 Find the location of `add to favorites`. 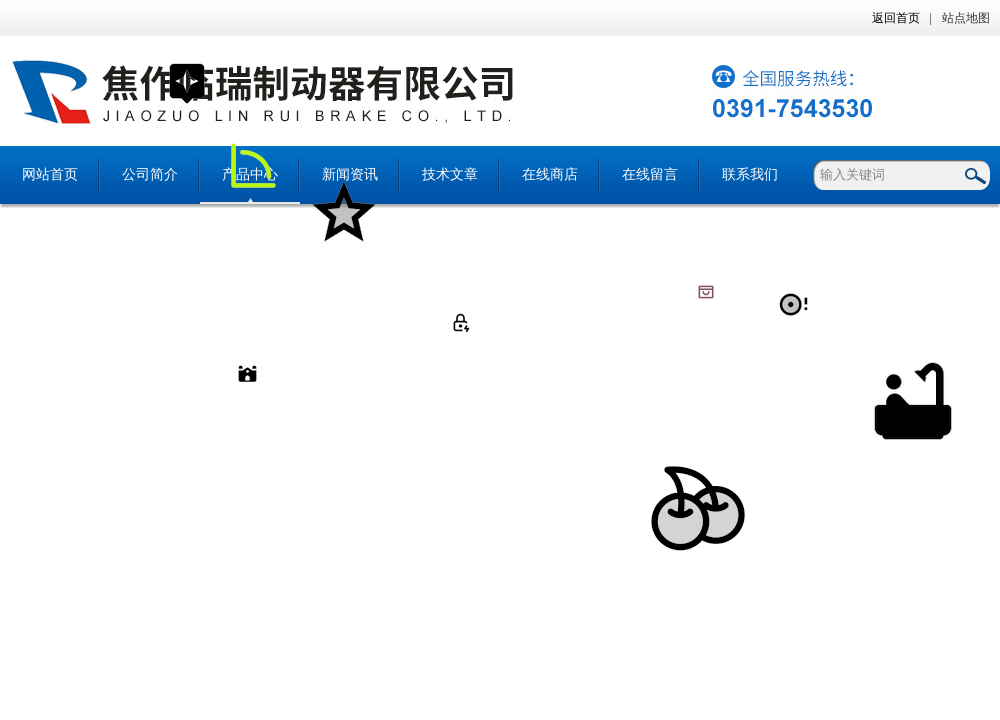

add to favorites is located at coordinates (344, 213).